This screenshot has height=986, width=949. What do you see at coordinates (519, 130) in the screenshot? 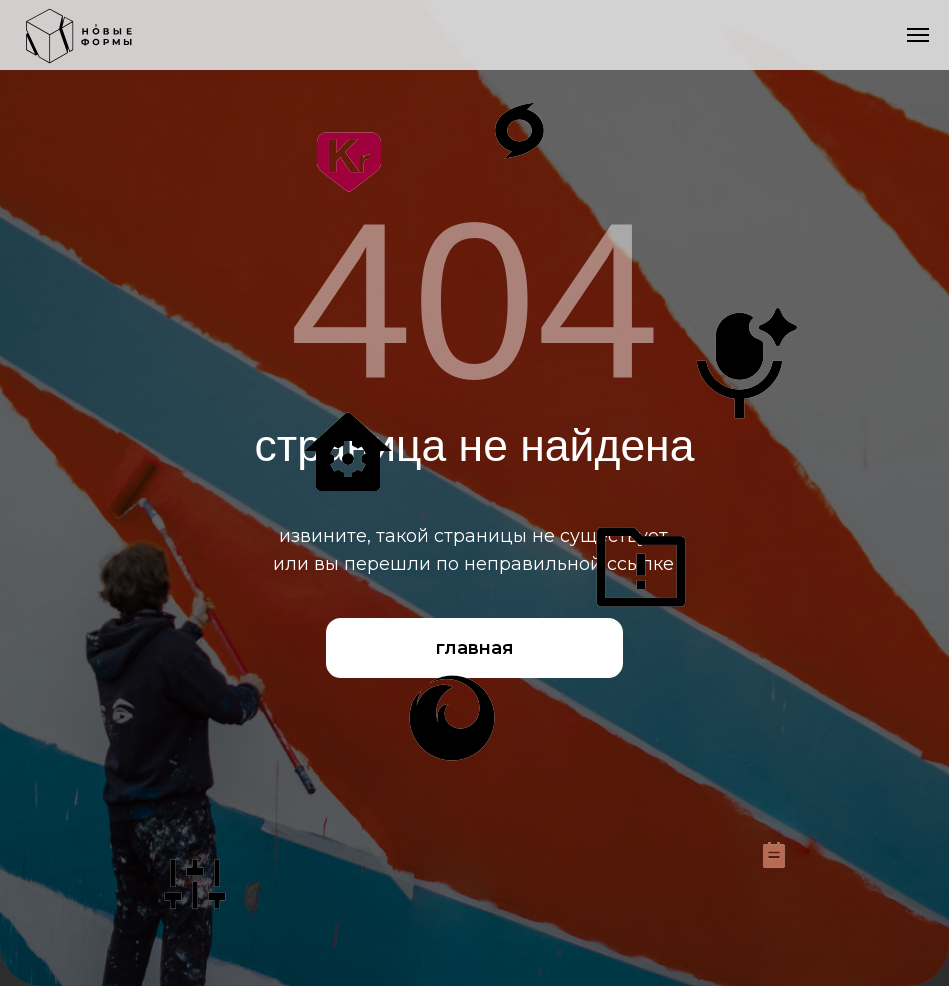
I see `indicates typhoon or hurricane weather alert` at bounding box center [519, 130].